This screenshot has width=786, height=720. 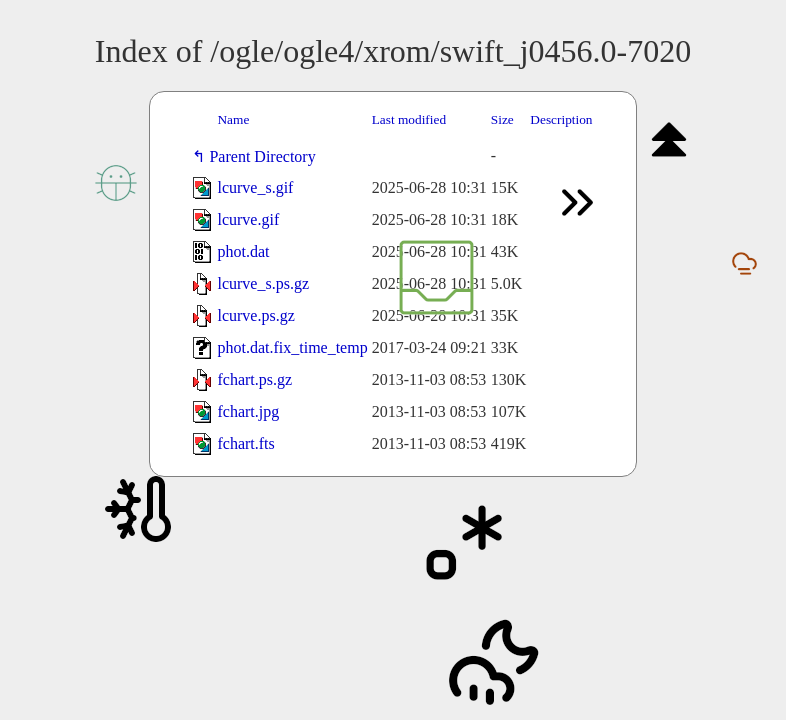 What do you see at coordinates (138, 509) in the screenshot?
I see `indicates cold temperature or freezing conditions` at bounding box center [138, 509].